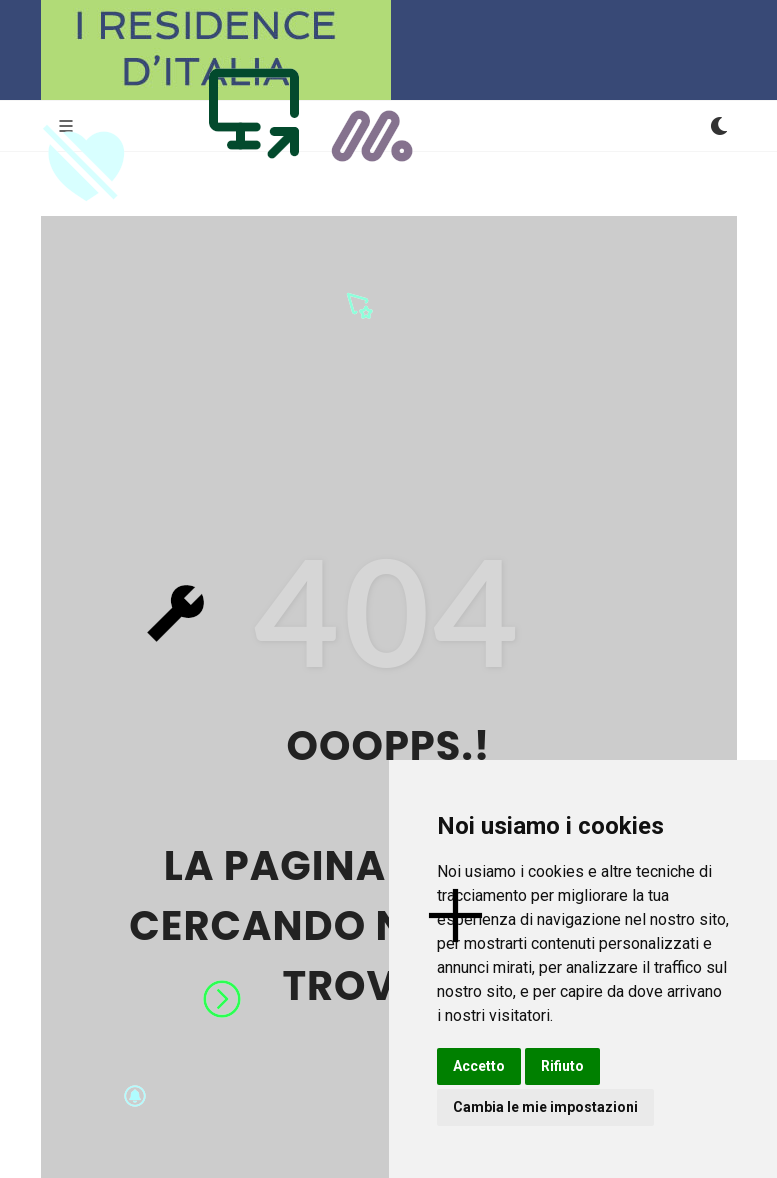 Image resolution: width=777 pixels, height=1178 pixels. Describe the element at coordinates (83, 163) in the screenshot. I see `remove from favorites` at that location.